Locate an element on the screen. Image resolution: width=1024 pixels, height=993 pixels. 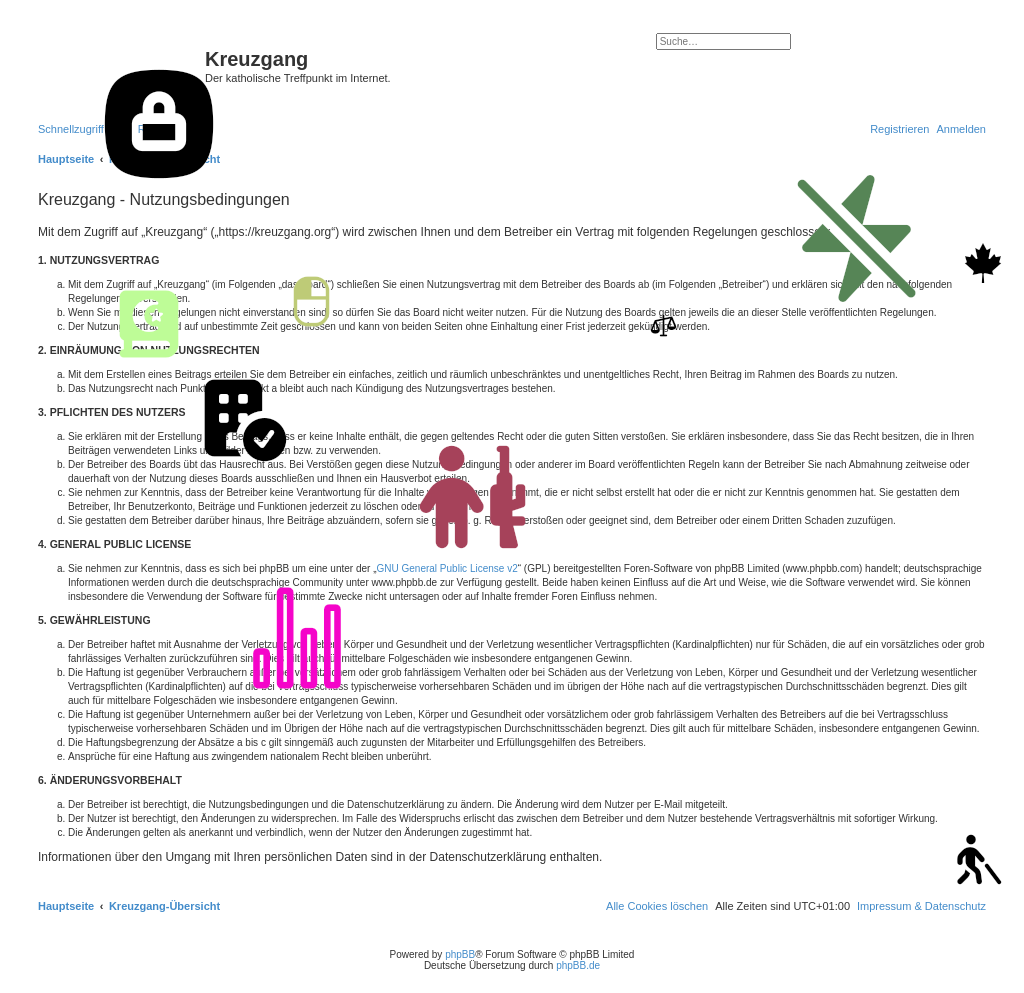
indicates accessibility features are available is located at coordinates (976, 859).